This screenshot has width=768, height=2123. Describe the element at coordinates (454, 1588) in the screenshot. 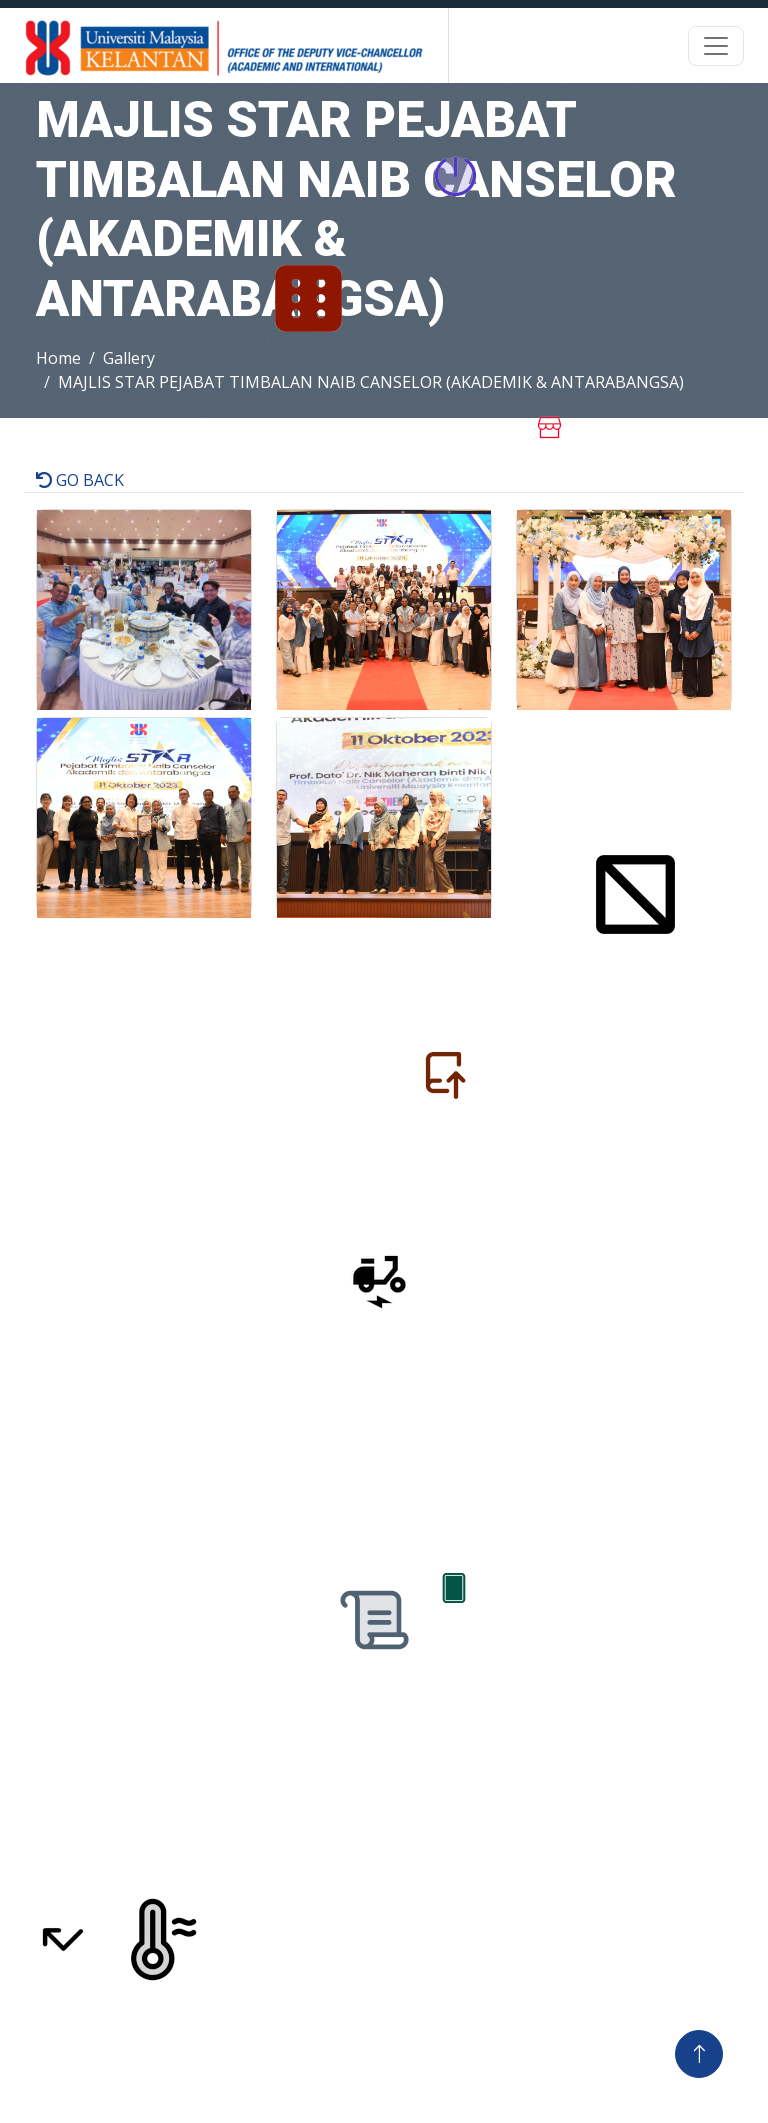

I see `switch to tablet view or portrait mode` at that location.